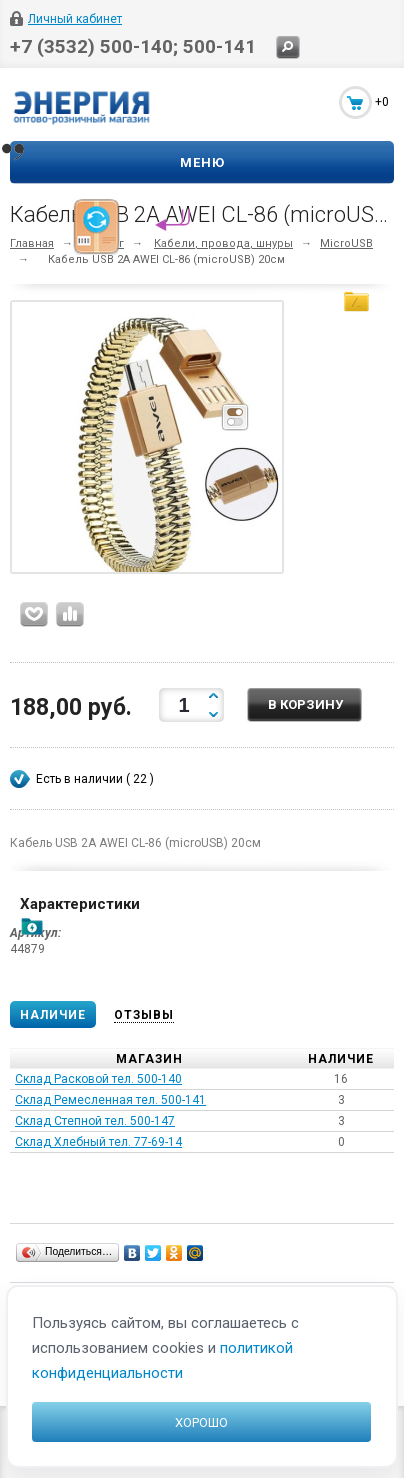 The width and height of the screenshot is (404, 1478). Describe the element at coordinates (356, 301) in the screenshot. I see `access the root directory or top-level folder` at that location.